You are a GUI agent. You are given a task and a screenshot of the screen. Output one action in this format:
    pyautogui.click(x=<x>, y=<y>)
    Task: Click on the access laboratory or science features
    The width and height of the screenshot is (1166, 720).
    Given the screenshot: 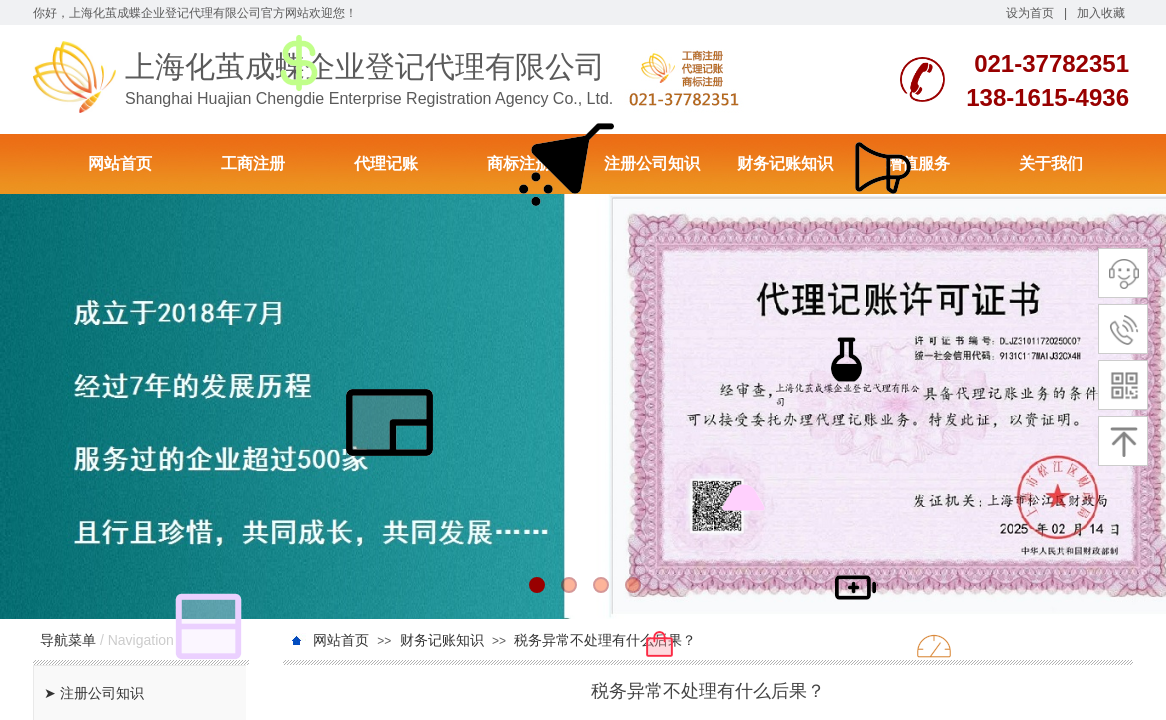 What is the action you would take?
    pyautogui.click(x=846, y=359)
    